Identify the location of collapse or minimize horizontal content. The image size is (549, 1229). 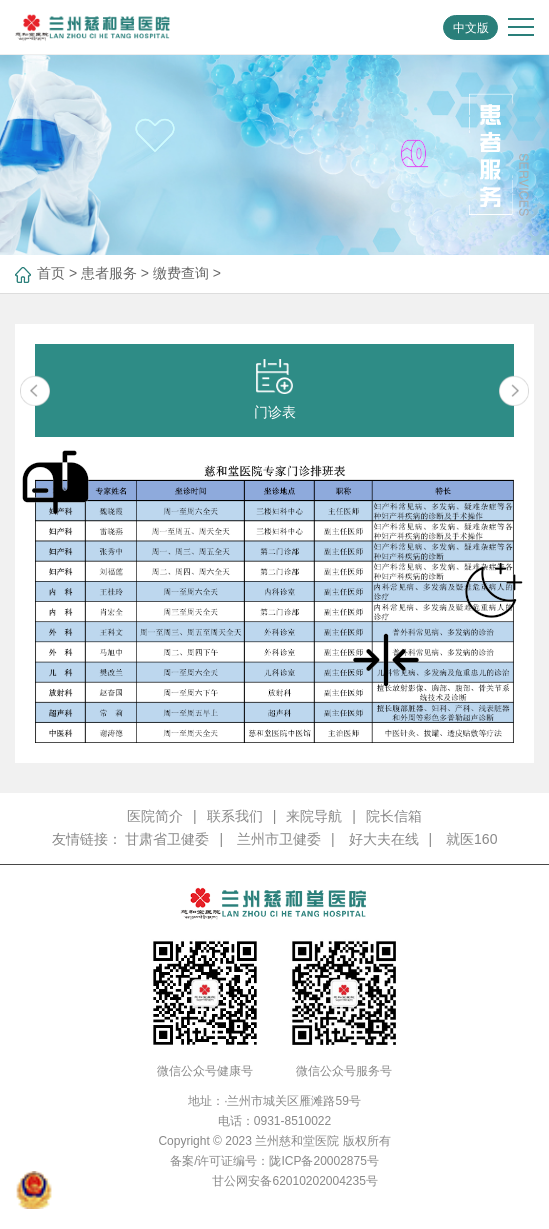
(386, 660).